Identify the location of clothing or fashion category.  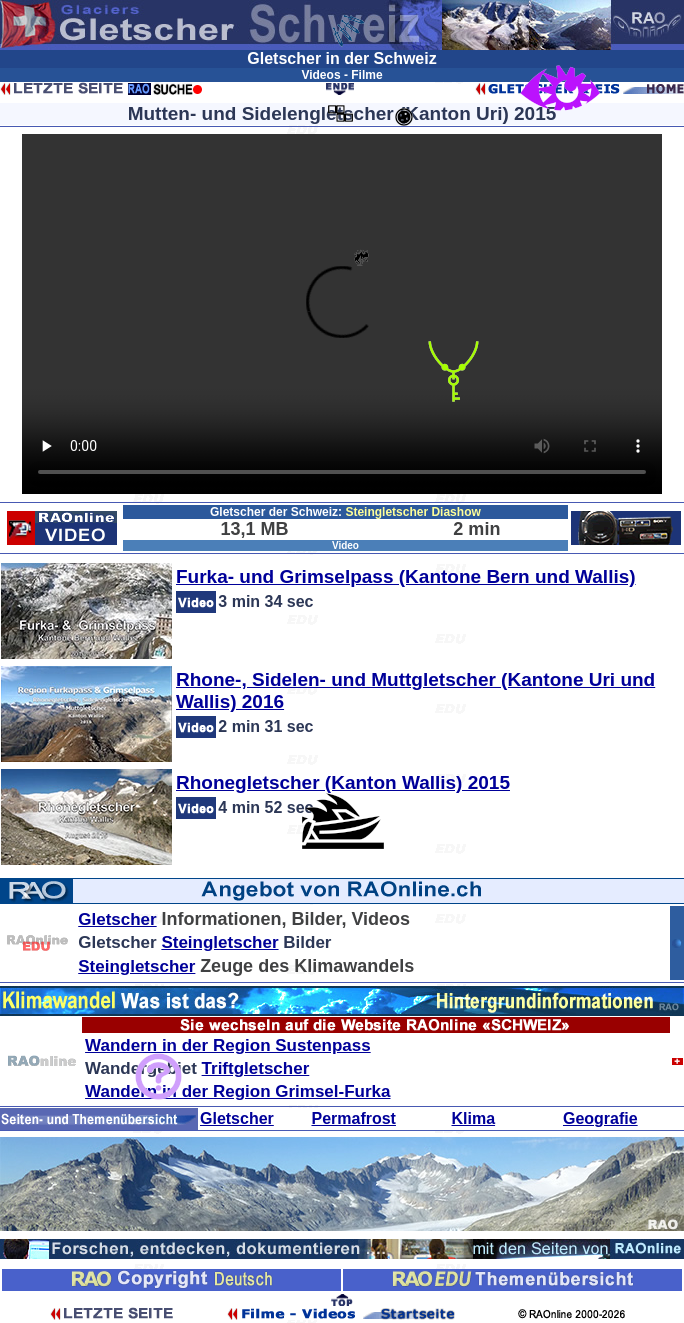
(404, 117).